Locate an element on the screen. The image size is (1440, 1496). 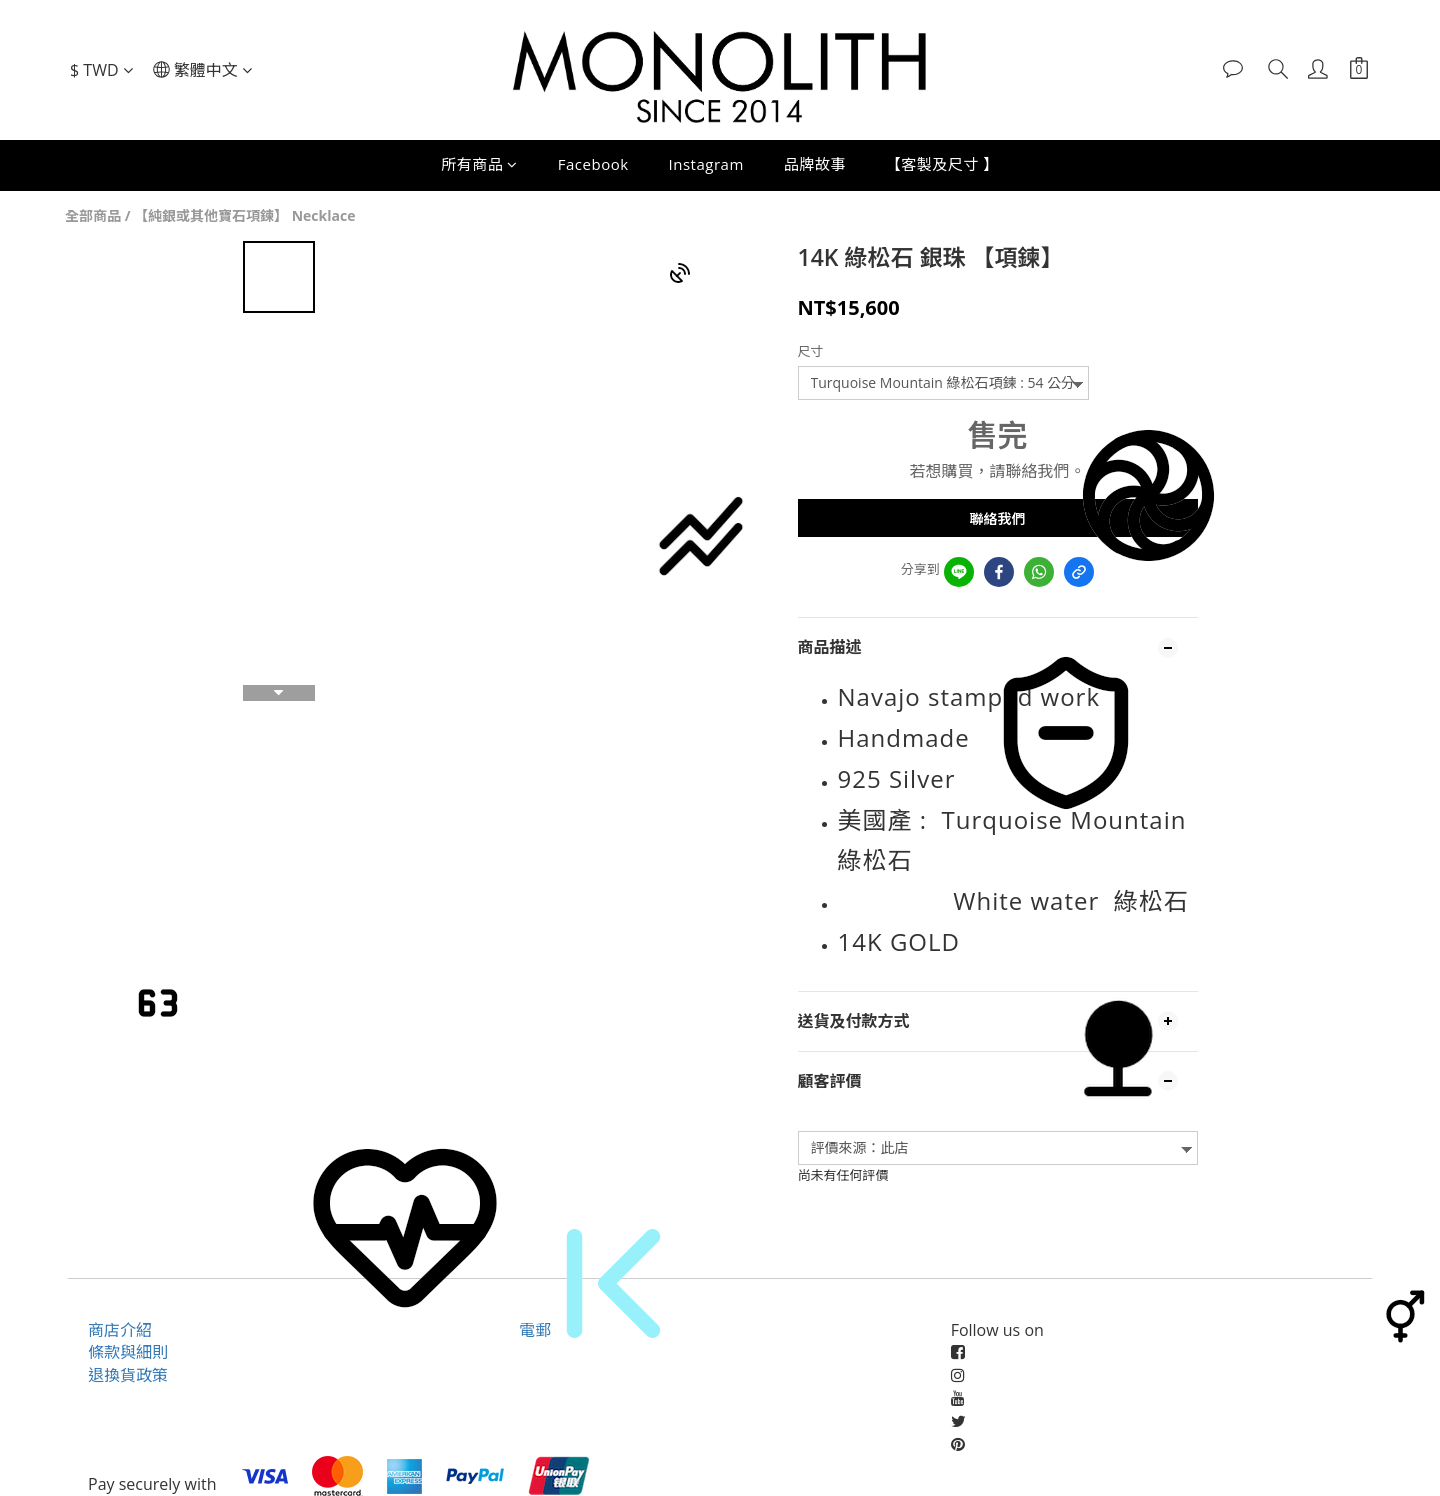
view health or fitness tracking data is located at coordinates (405, 1224).